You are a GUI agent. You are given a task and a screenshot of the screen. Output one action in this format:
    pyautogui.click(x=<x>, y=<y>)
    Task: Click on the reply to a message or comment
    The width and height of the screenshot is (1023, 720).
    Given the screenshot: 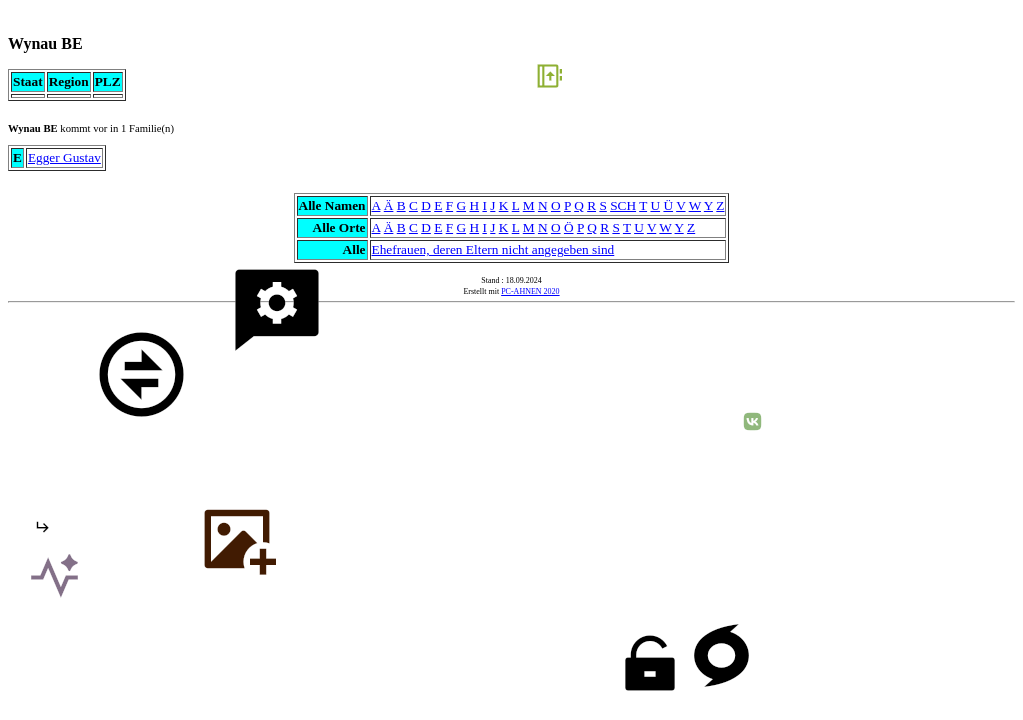 What is the action you would take?
    pyautogui.click(x=42, y=527)
    